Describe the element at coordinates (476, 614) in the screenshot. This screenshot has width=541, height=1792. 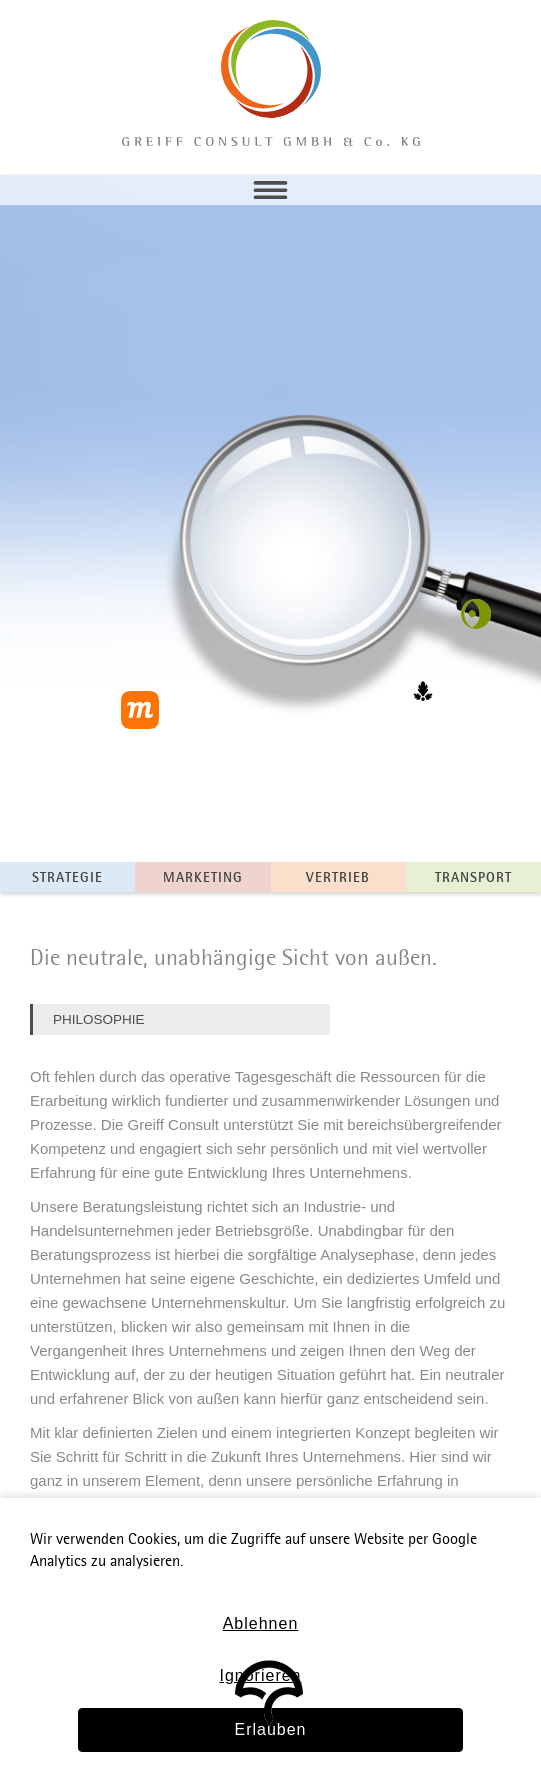
I see `icomoon icon font service logo` at that location.